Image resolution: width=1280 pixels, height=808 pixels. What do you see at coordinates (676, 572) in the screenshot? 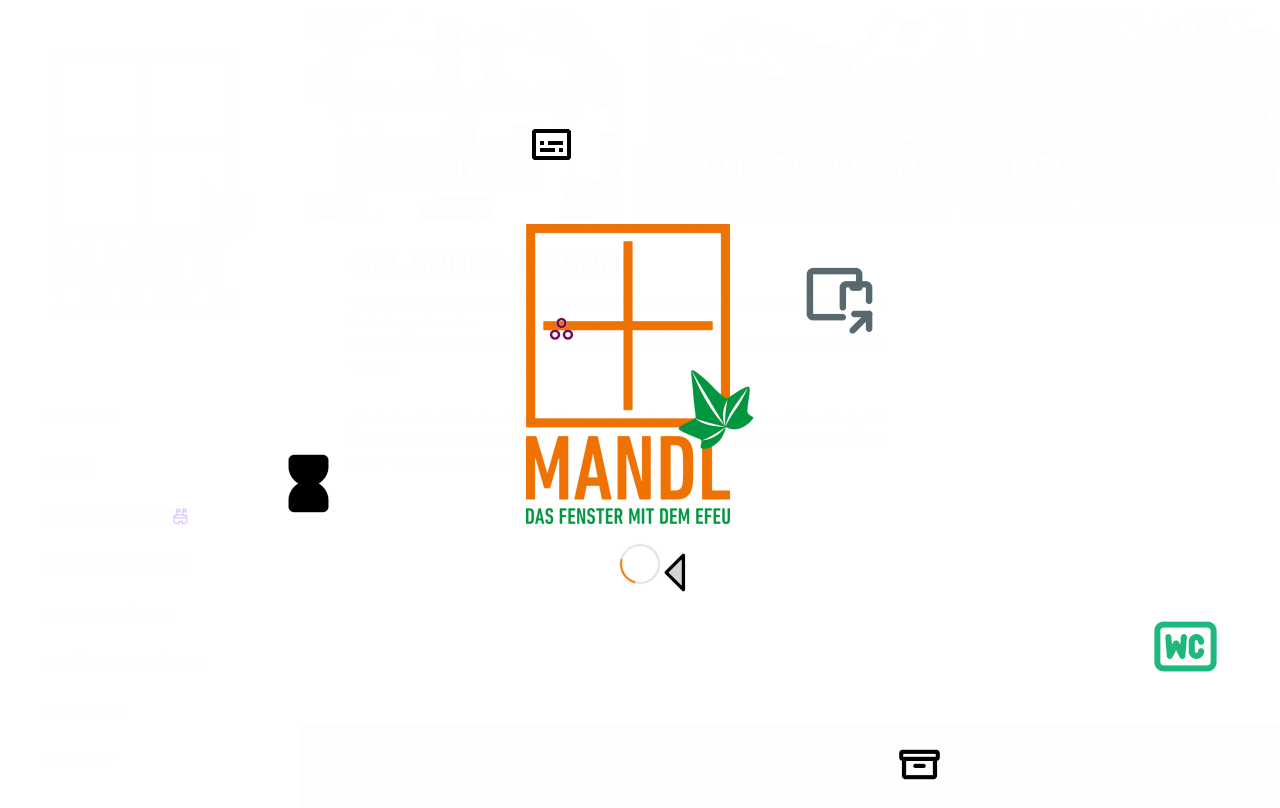
I see `go back to the previous screen` at bounding box center [676, 572].